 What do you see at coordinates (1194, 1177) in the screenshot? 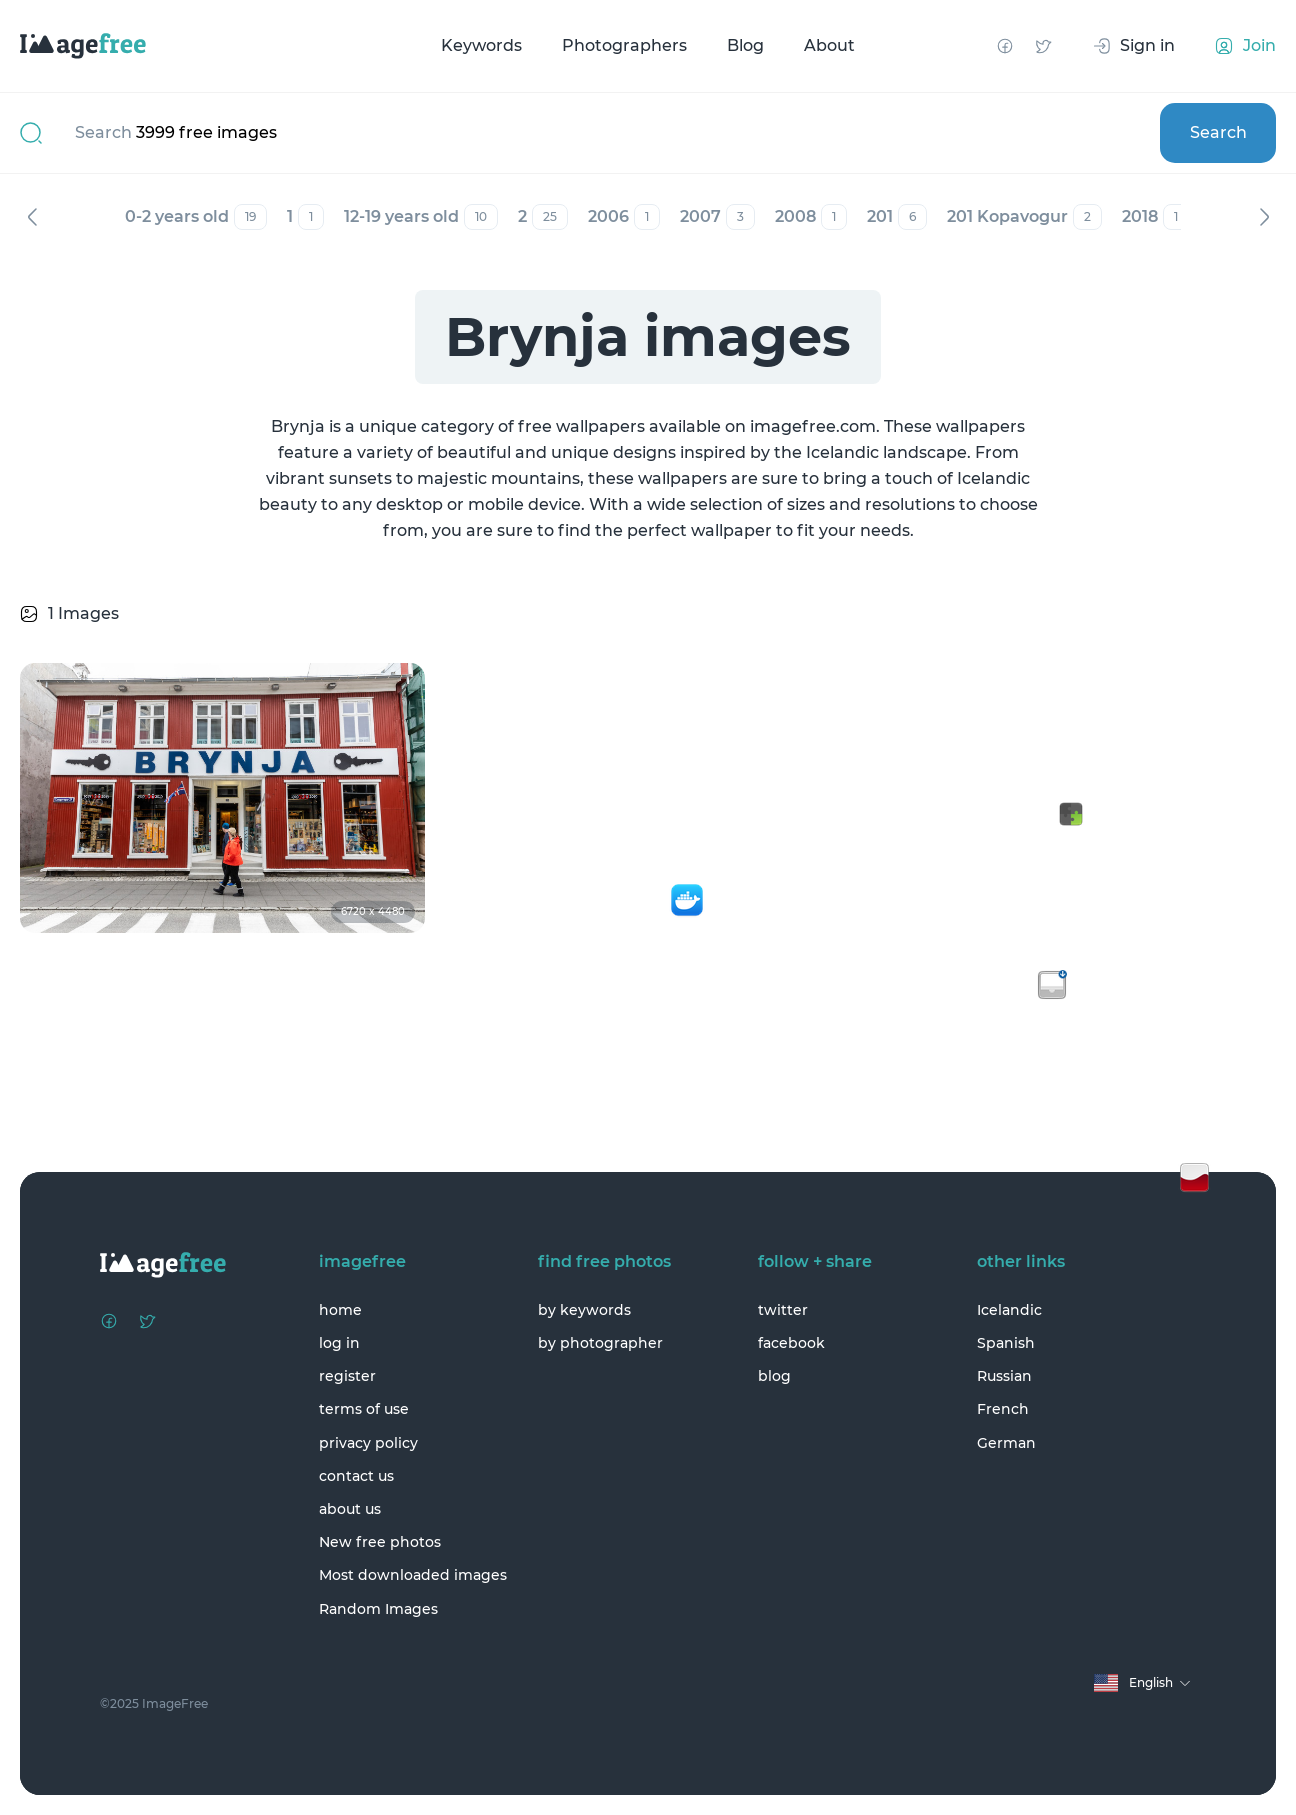
I see `open wine compatibility layer application` at bounding box center [1194, 1177].